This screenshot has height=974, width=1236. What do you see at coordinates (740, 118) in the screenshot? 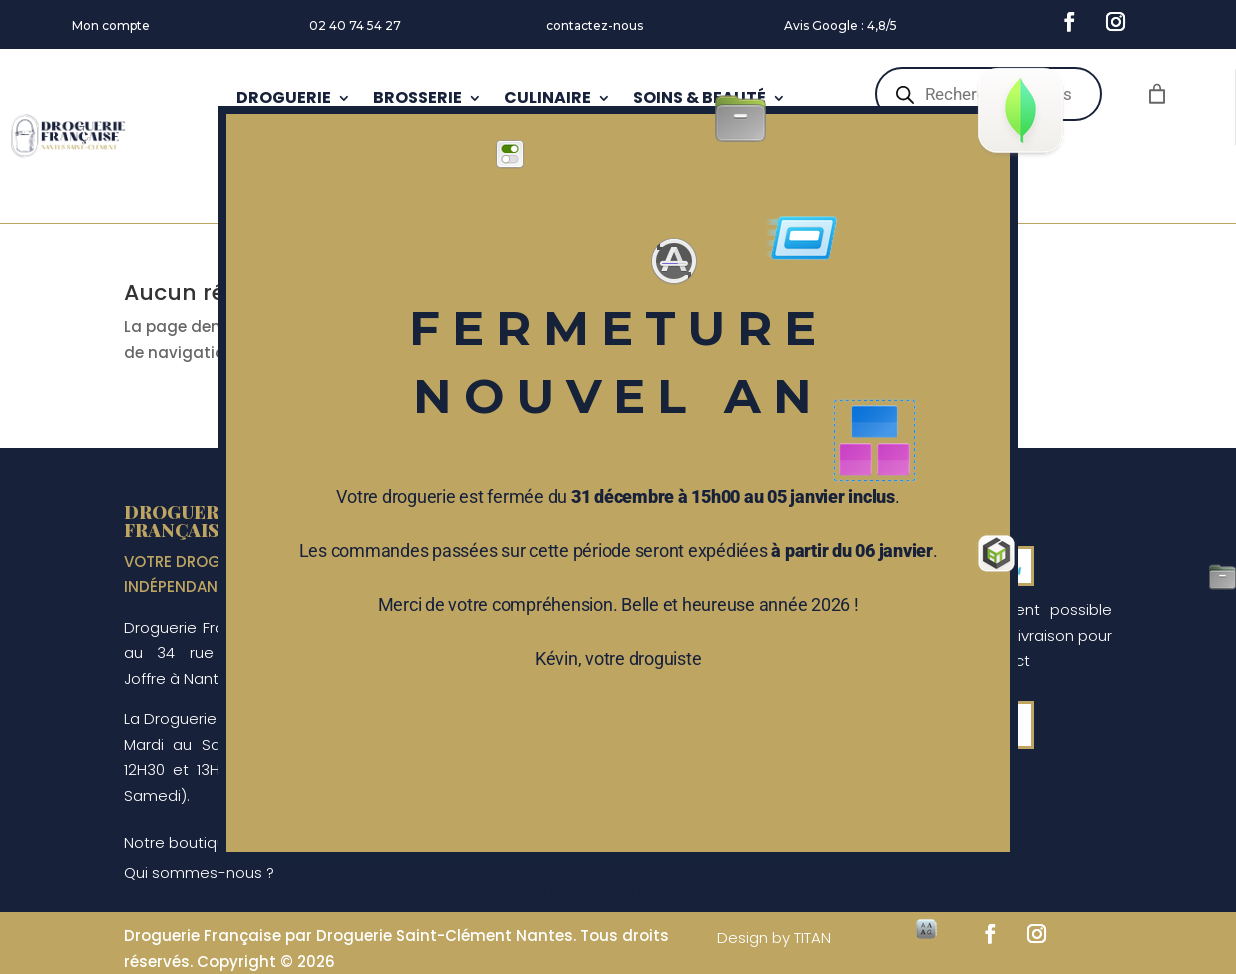
I see `open the file manager application` at bounding box center [740, 118].